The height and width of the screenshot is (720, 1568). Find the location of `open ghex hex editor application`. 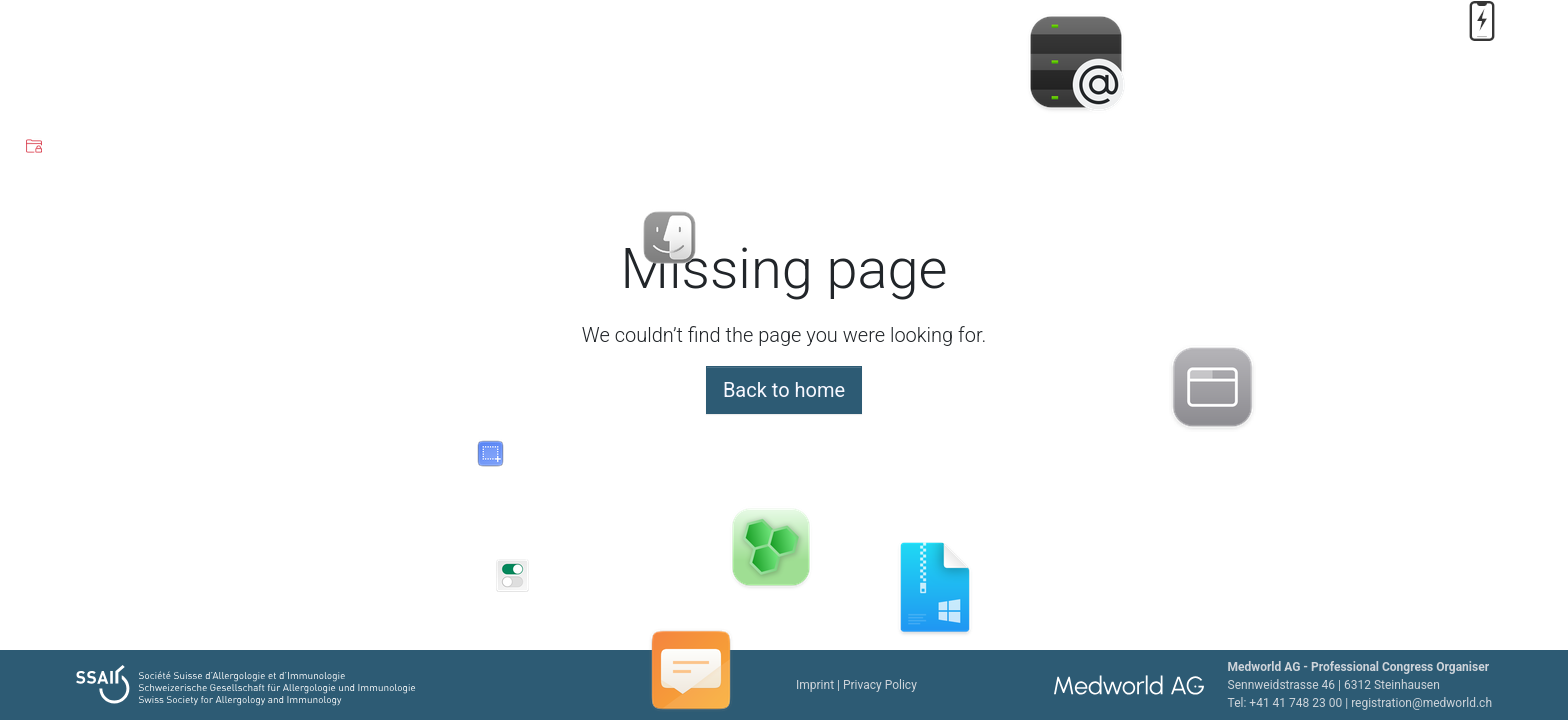

open ghex hex editor application is located at coordinates (771, 547).